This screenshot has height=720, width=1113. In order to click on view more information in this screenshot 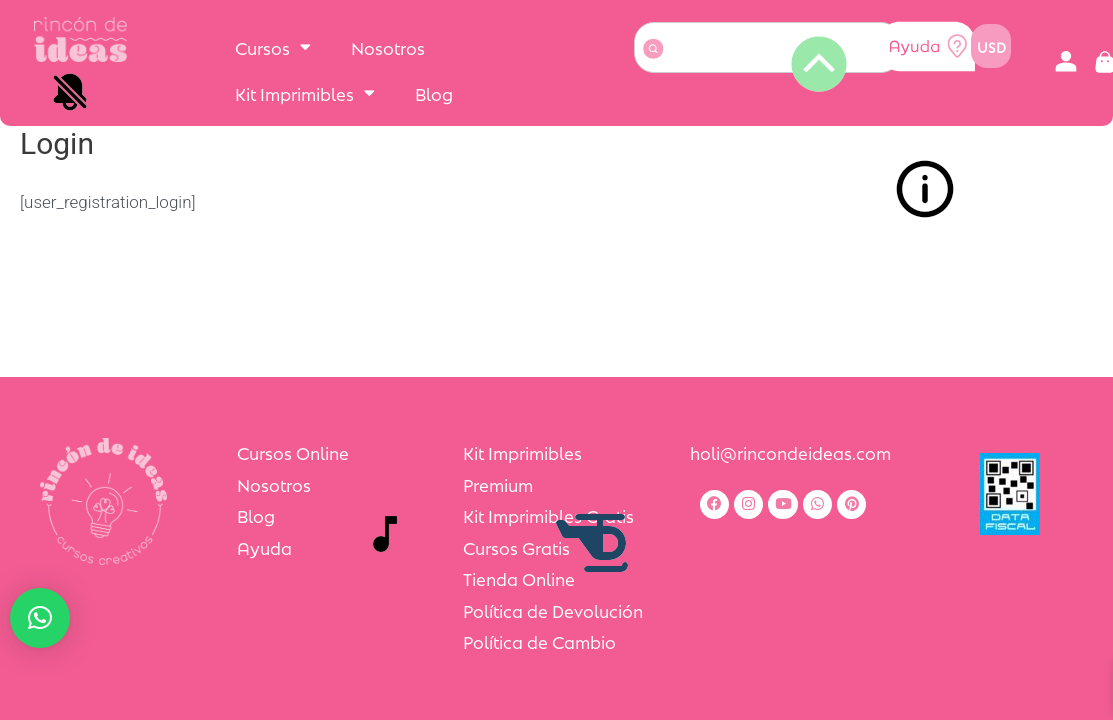, I will do `click(925, 189)`.